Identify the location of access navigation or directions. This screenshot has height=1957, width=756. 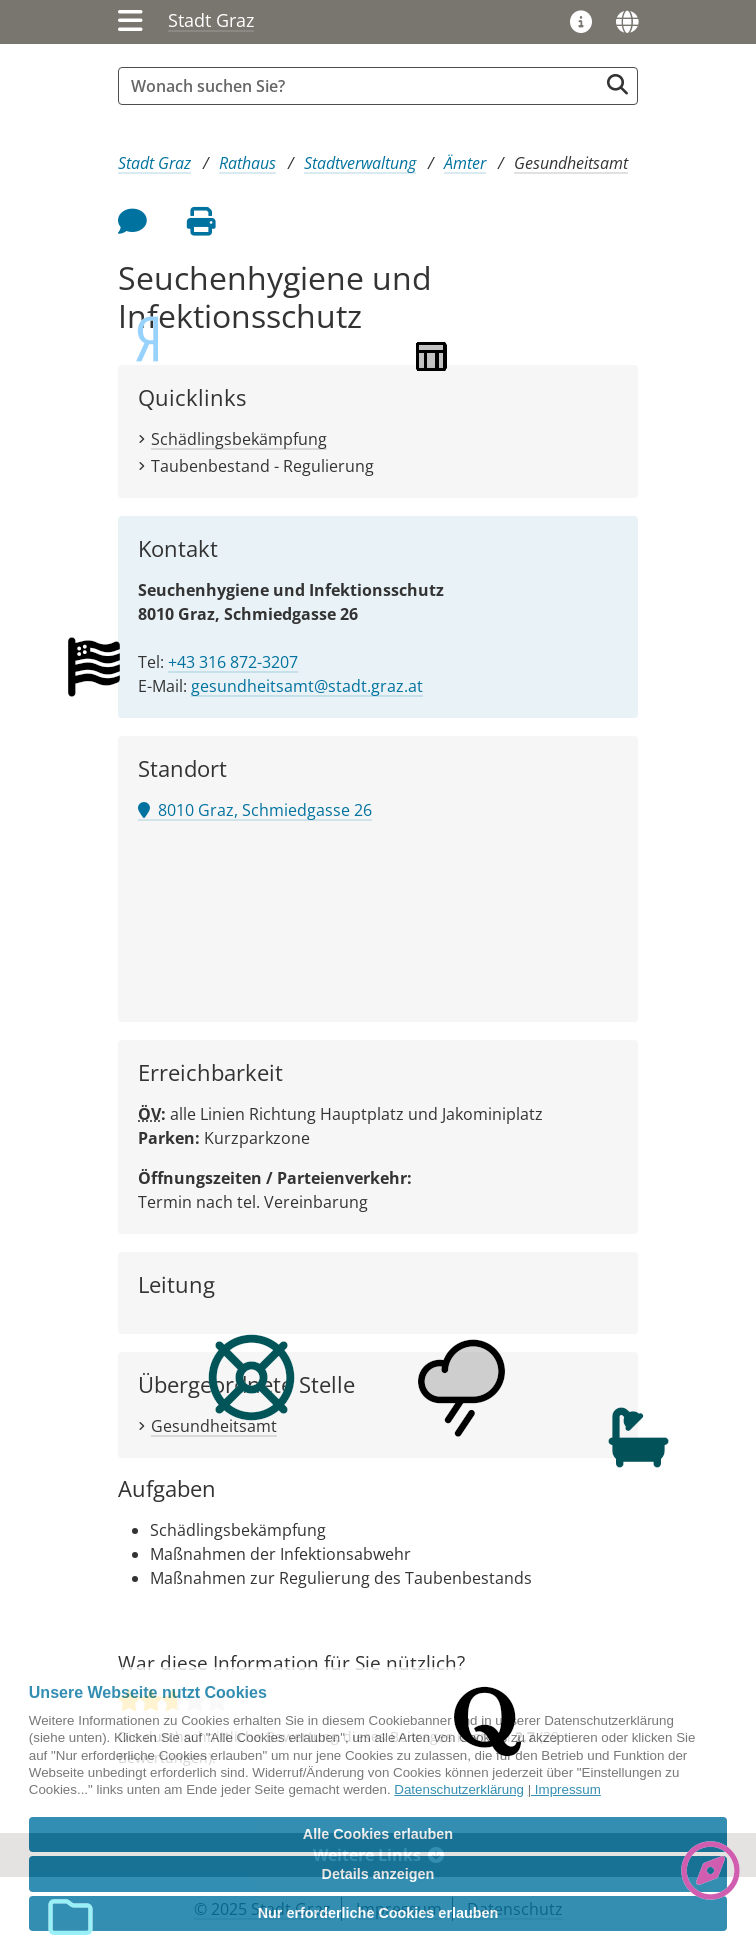
(710, 1870).